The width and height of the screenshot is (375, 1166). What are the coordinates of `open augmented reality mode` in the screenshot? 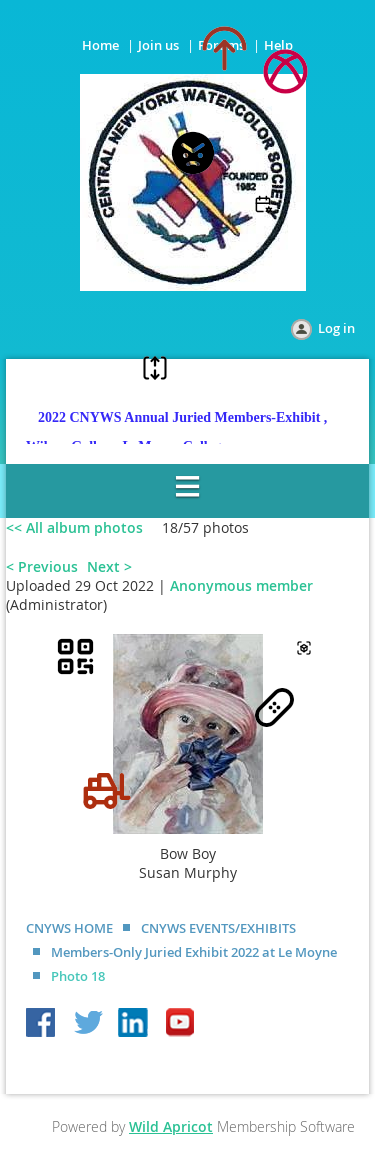 It's located at (304, 648).